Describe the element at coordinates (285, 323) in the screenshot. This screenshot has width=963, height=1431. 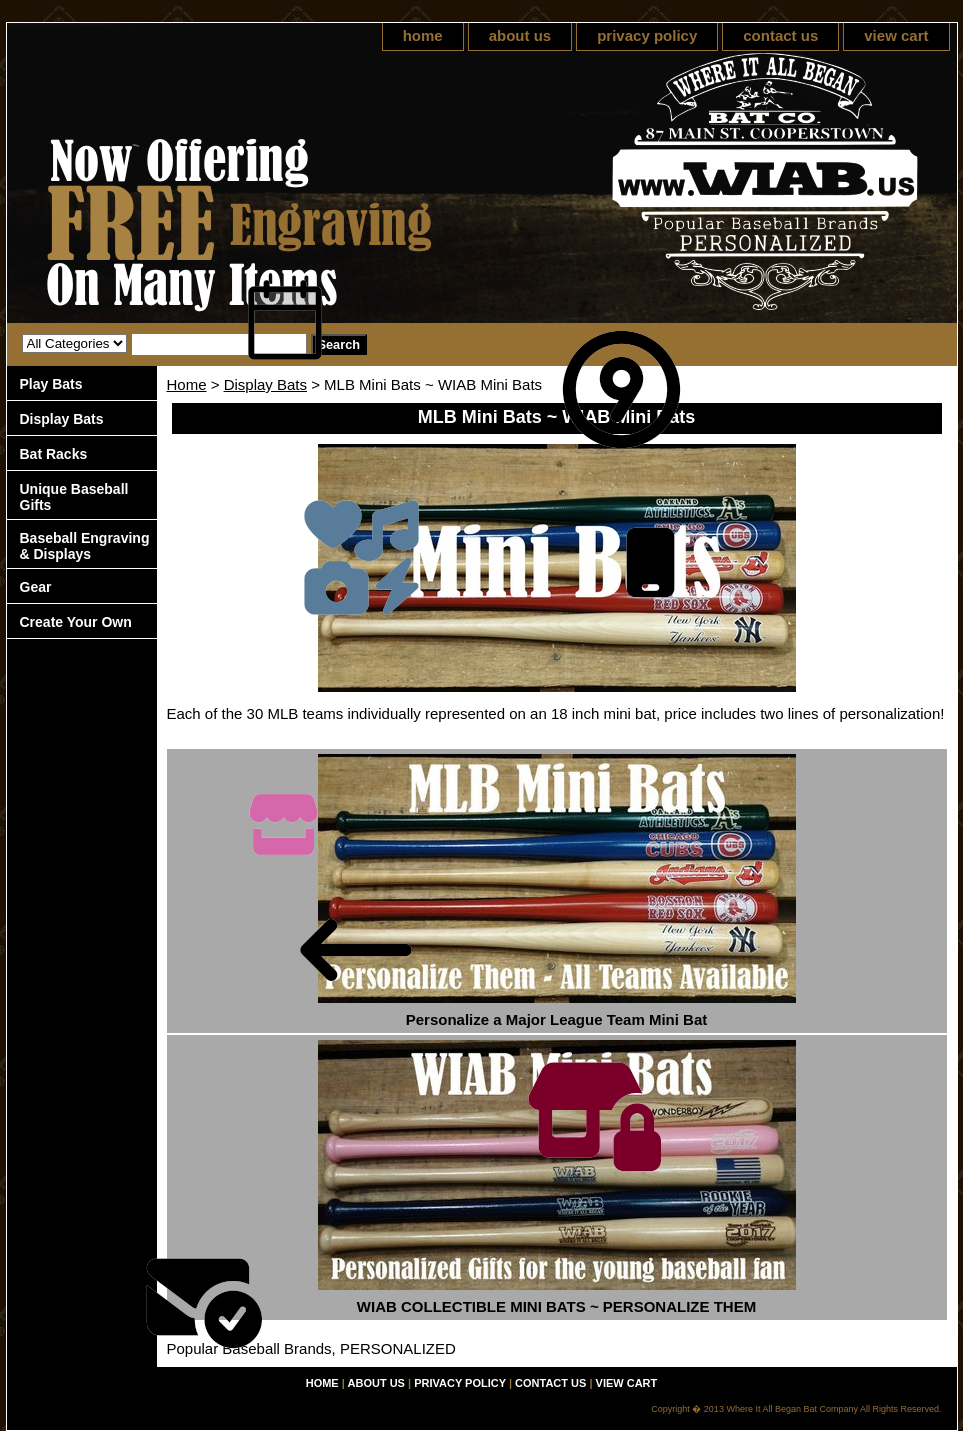
I see `view or open calendar` at that location.